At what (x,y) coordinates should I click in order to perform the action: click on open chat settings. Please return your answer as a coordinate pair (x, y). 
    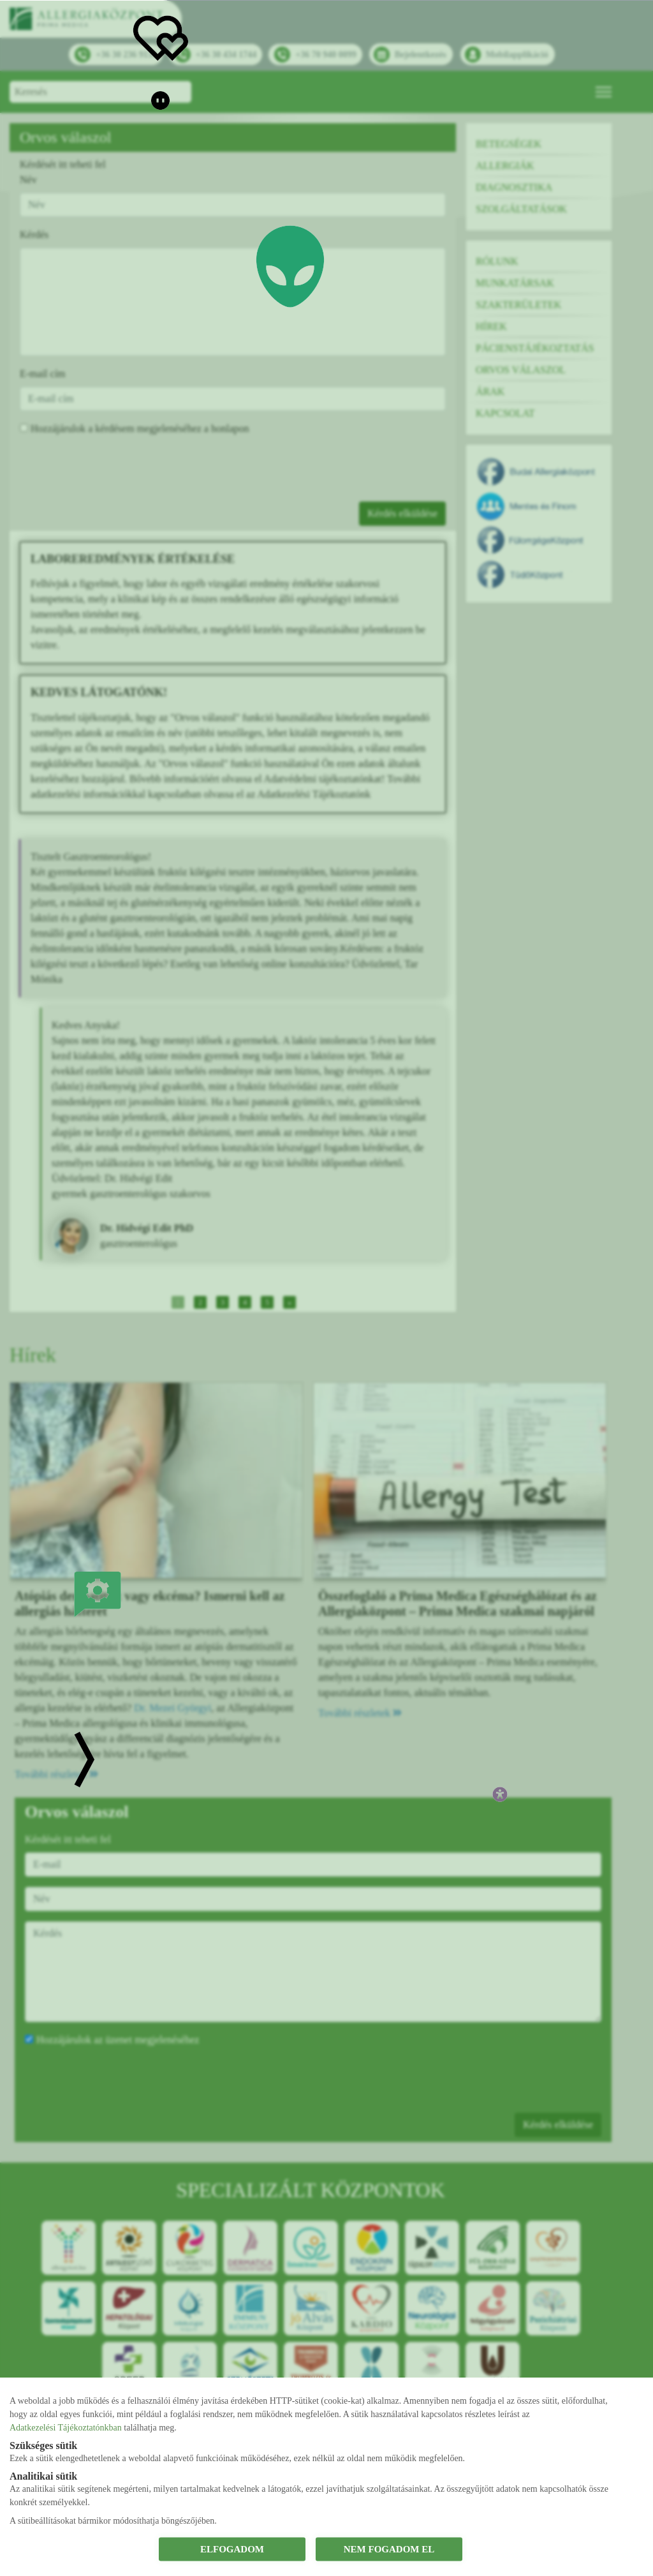
    Looking at the image, I should click on (98, 1593).